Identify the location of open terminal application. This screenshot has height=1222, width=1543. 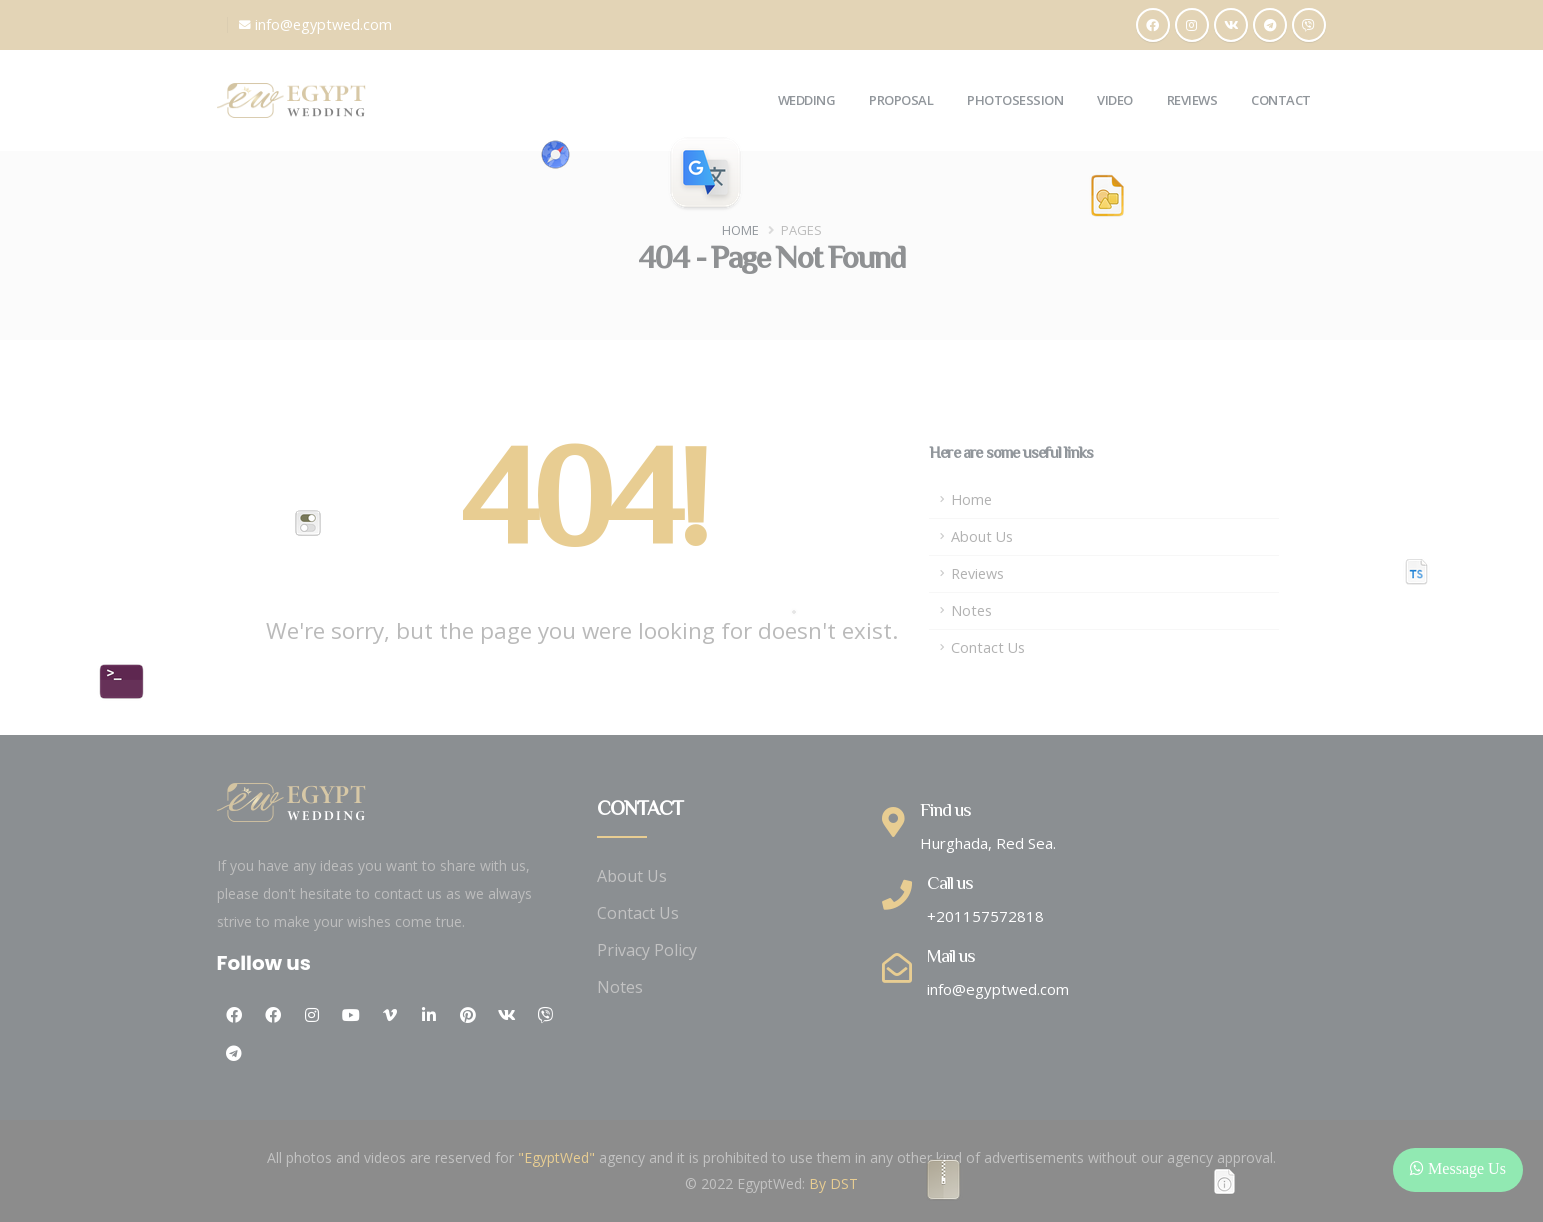
(121, 681).